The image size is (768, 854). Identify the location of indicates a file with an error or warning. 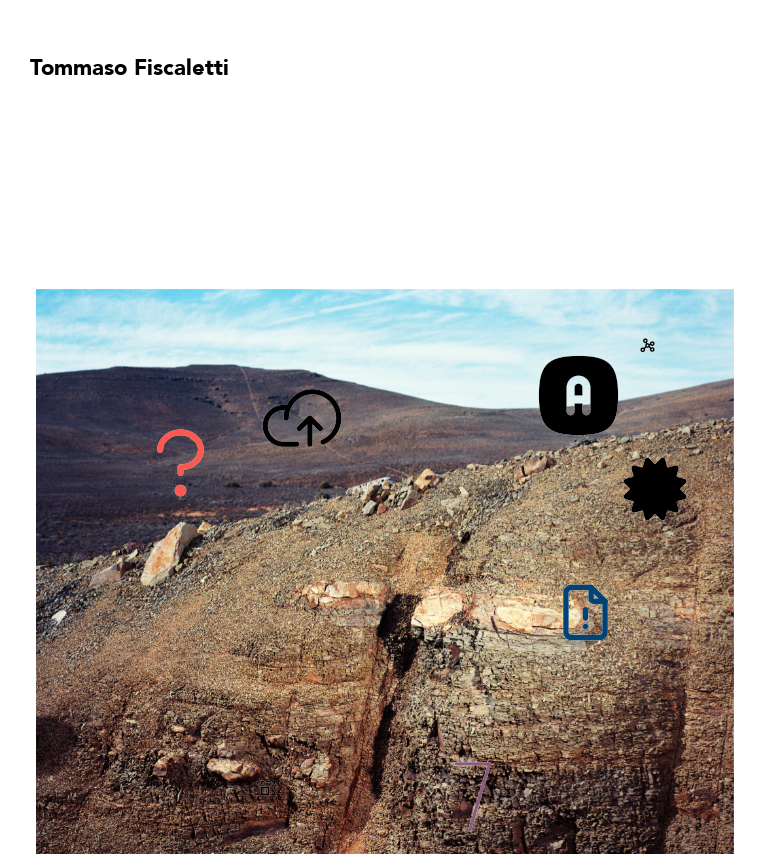
(585, 612).